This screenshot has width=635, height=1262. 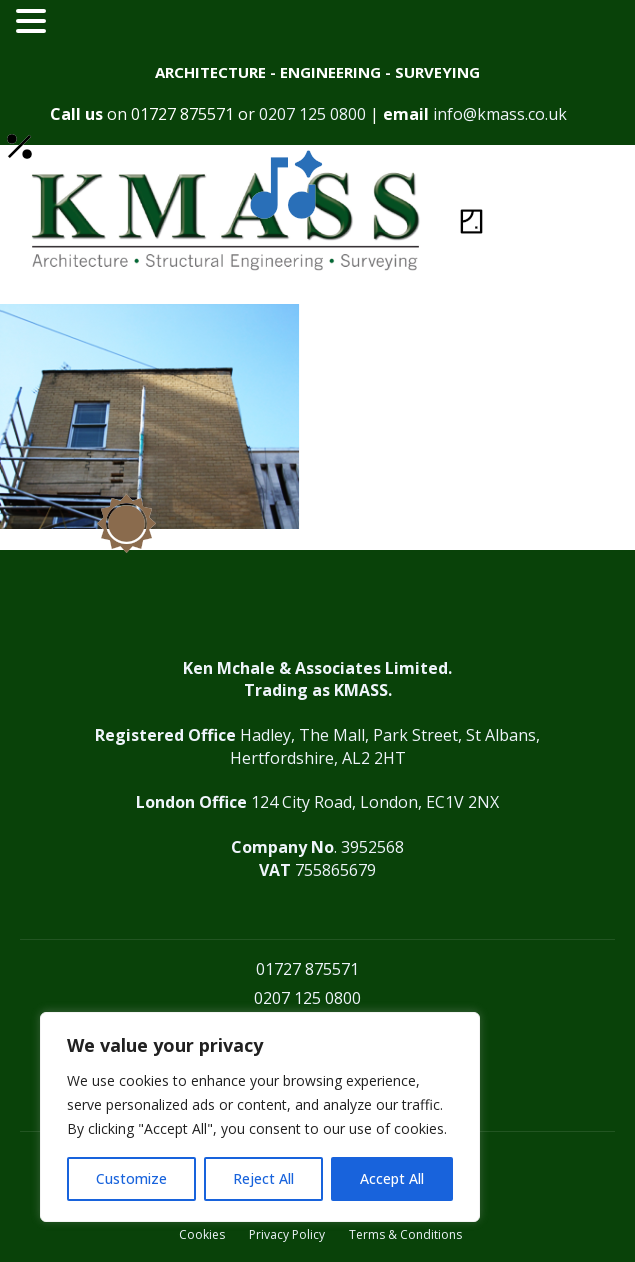 I want to click on access AI-powered music features, so click(x=288, y=188).